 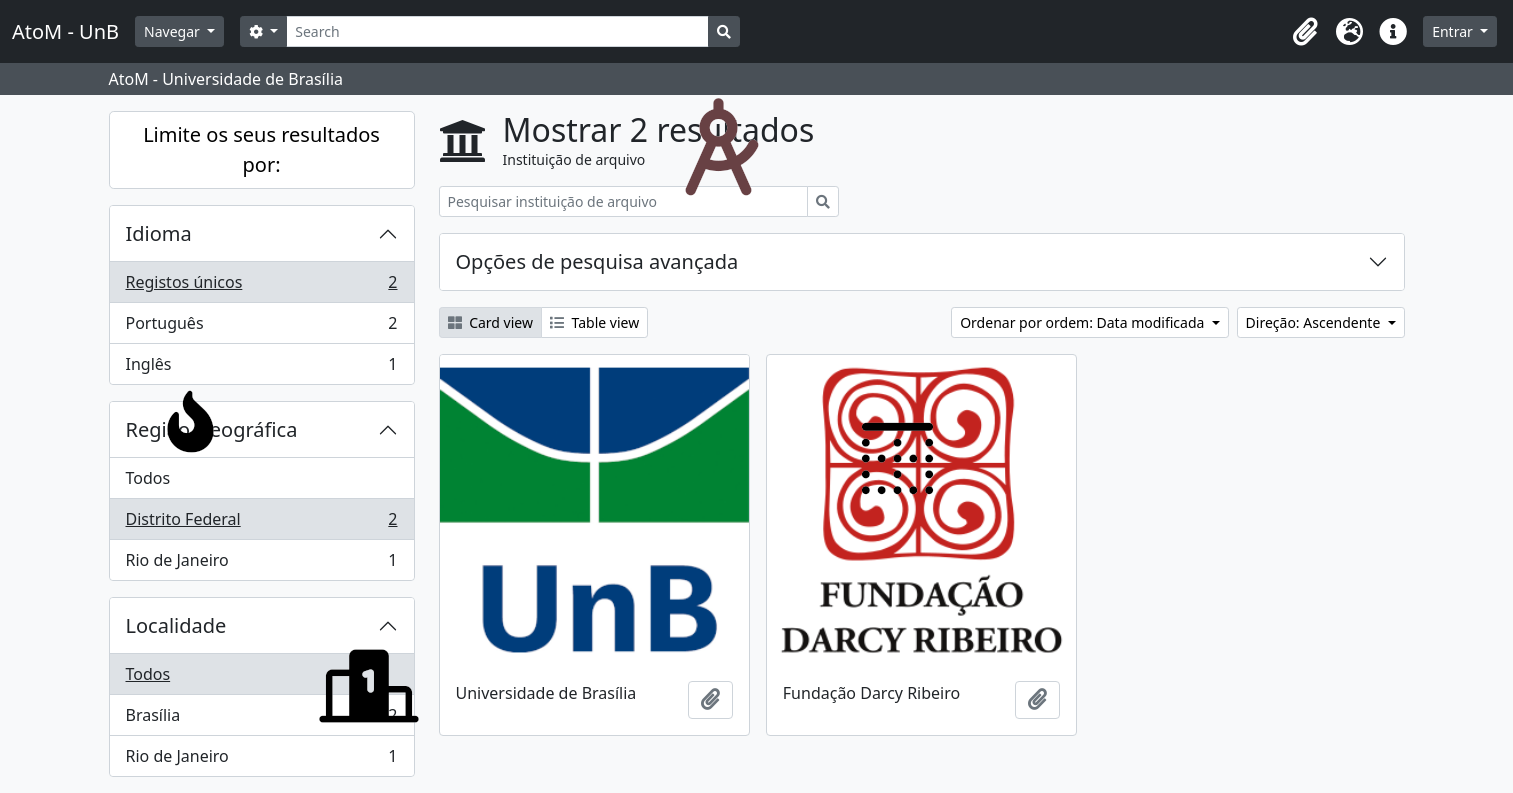 I want to click on apply border to top edge of cell or element, so click(x=897, y=458).